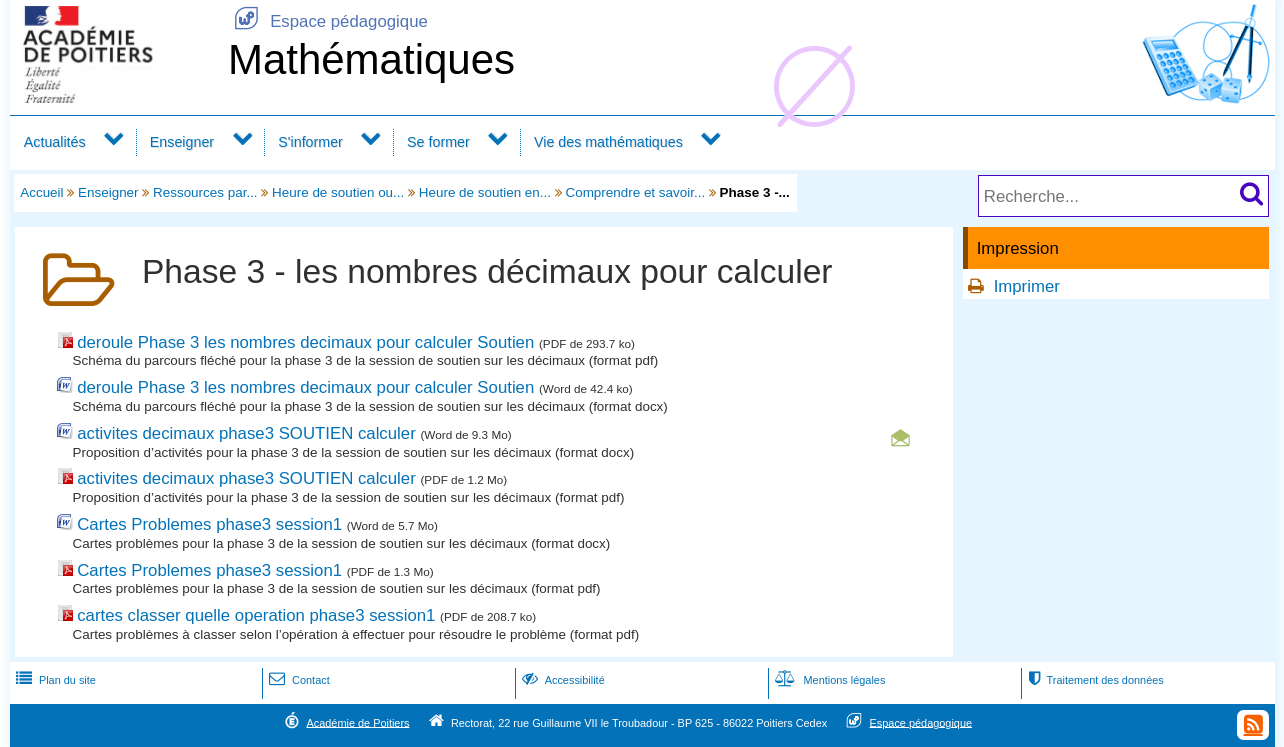 The height and width of the screenshot is (747, 1284). What do you see at coordinates (900, 438) in the screenshot?
I see `view an opened or read email message` at bounding box center [900, 438].